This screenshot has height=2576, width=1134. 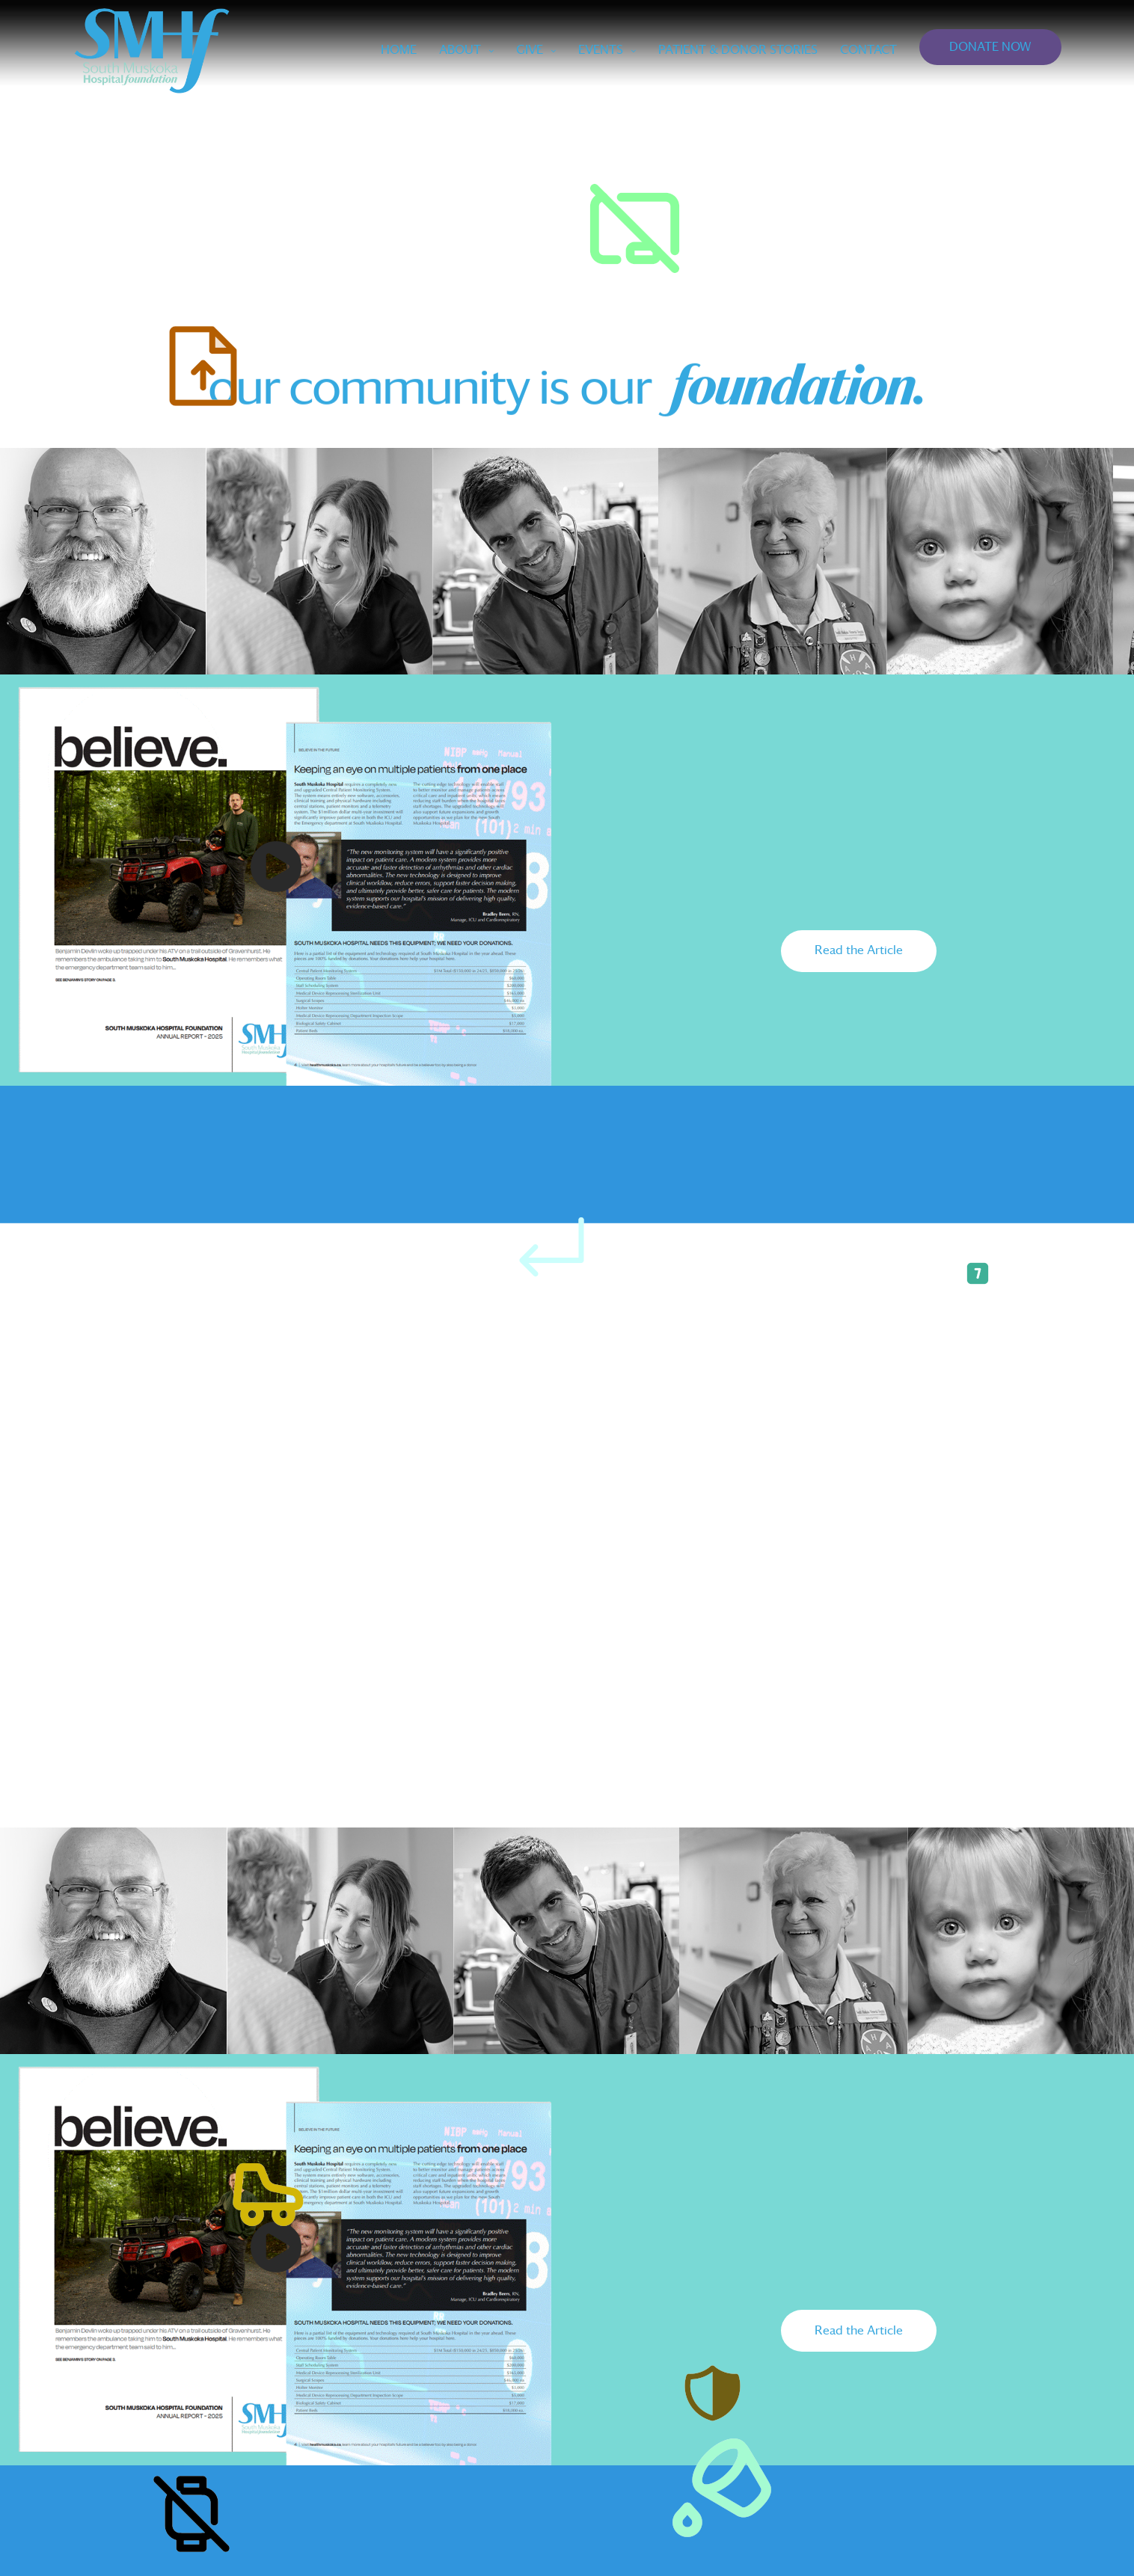 What do you see at coordinates (191, 2514) in the screenshot?
I see `smartwatch disconnected or unavailable` at bounding box center [191, 2514].